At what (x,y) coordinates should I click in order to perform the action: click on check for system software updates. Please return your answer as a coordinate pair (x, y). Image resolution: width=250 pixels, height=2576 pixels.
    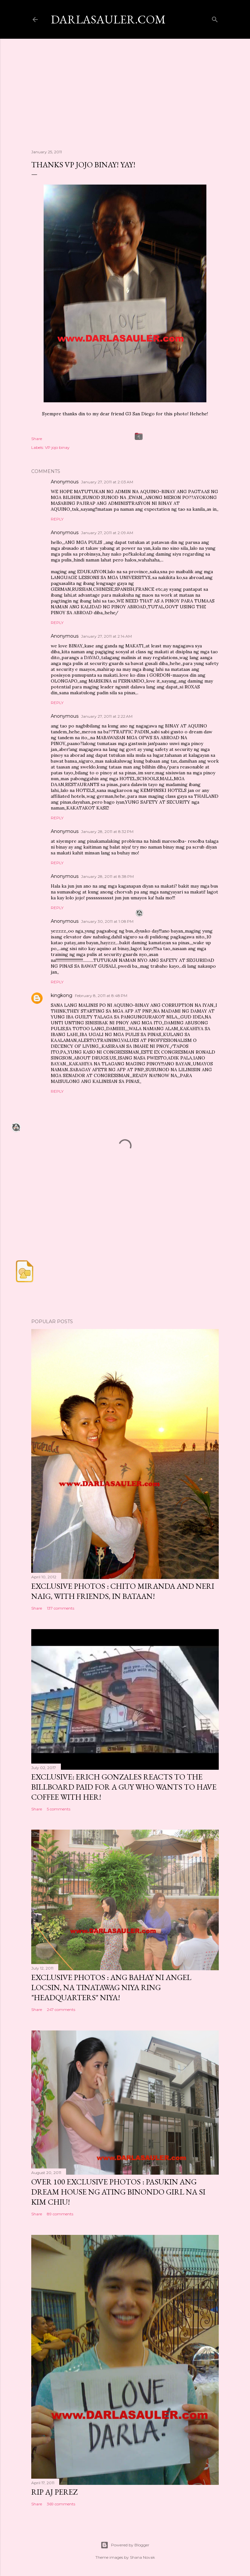
    Looking at the image, I should click on (139, 913).